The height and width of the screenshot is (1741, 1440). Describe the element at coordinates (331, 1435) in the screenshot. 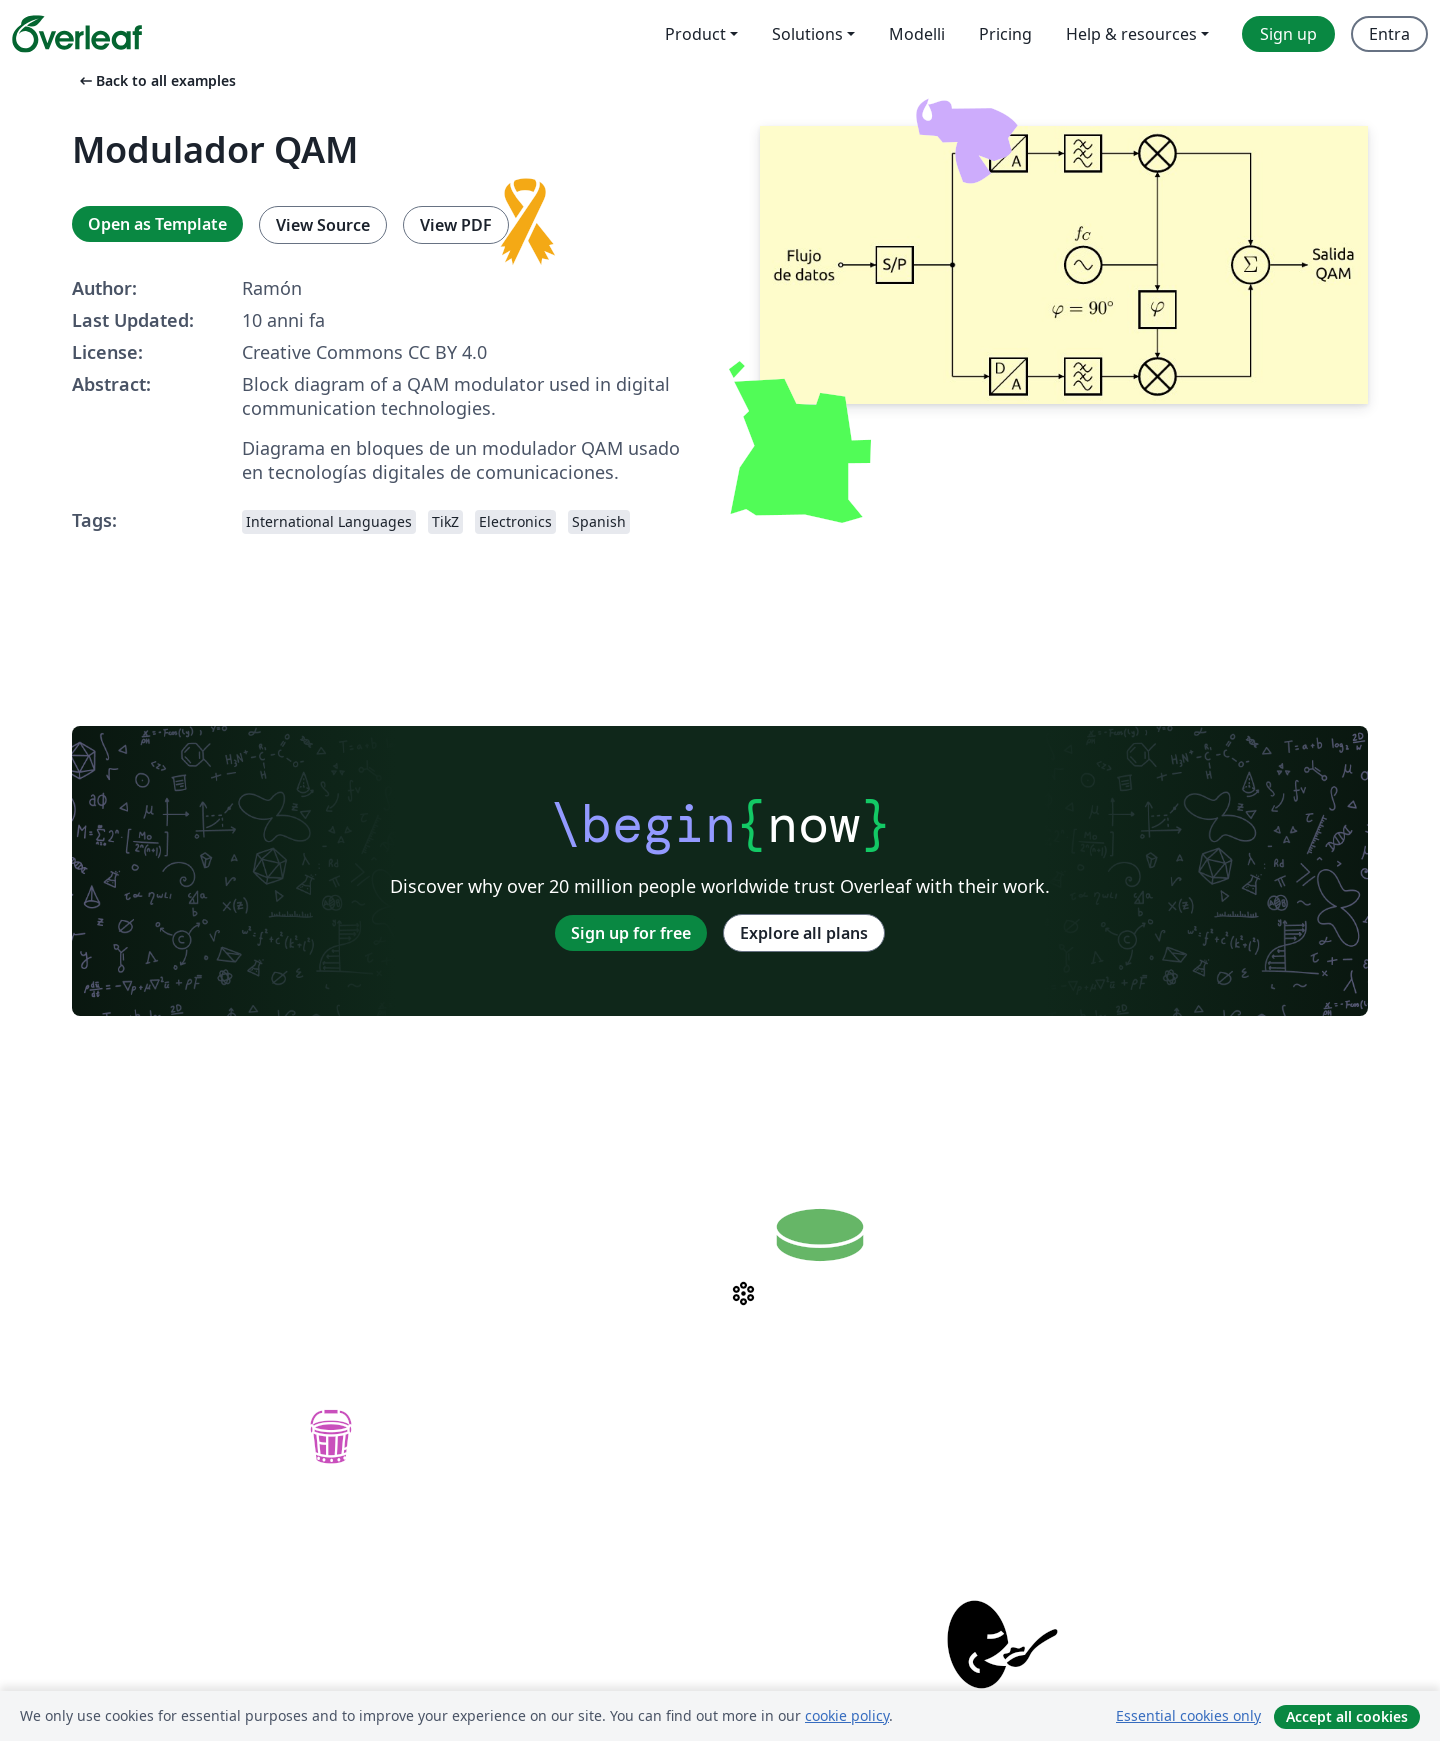

I see `empty inventory slot for container items` at that location.